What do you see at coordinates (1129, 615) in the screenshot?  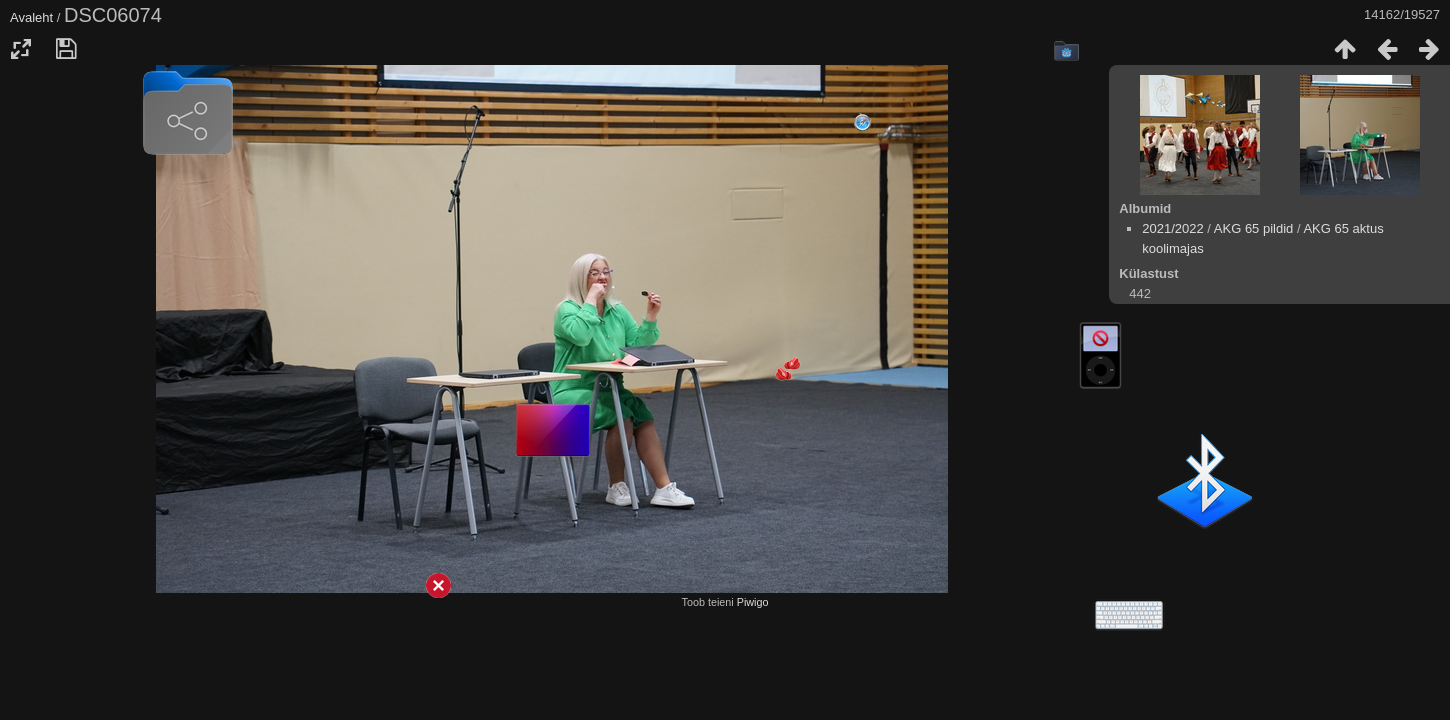 I see `connect a bluetooth keyboard` at bounding box center [1129, 615].